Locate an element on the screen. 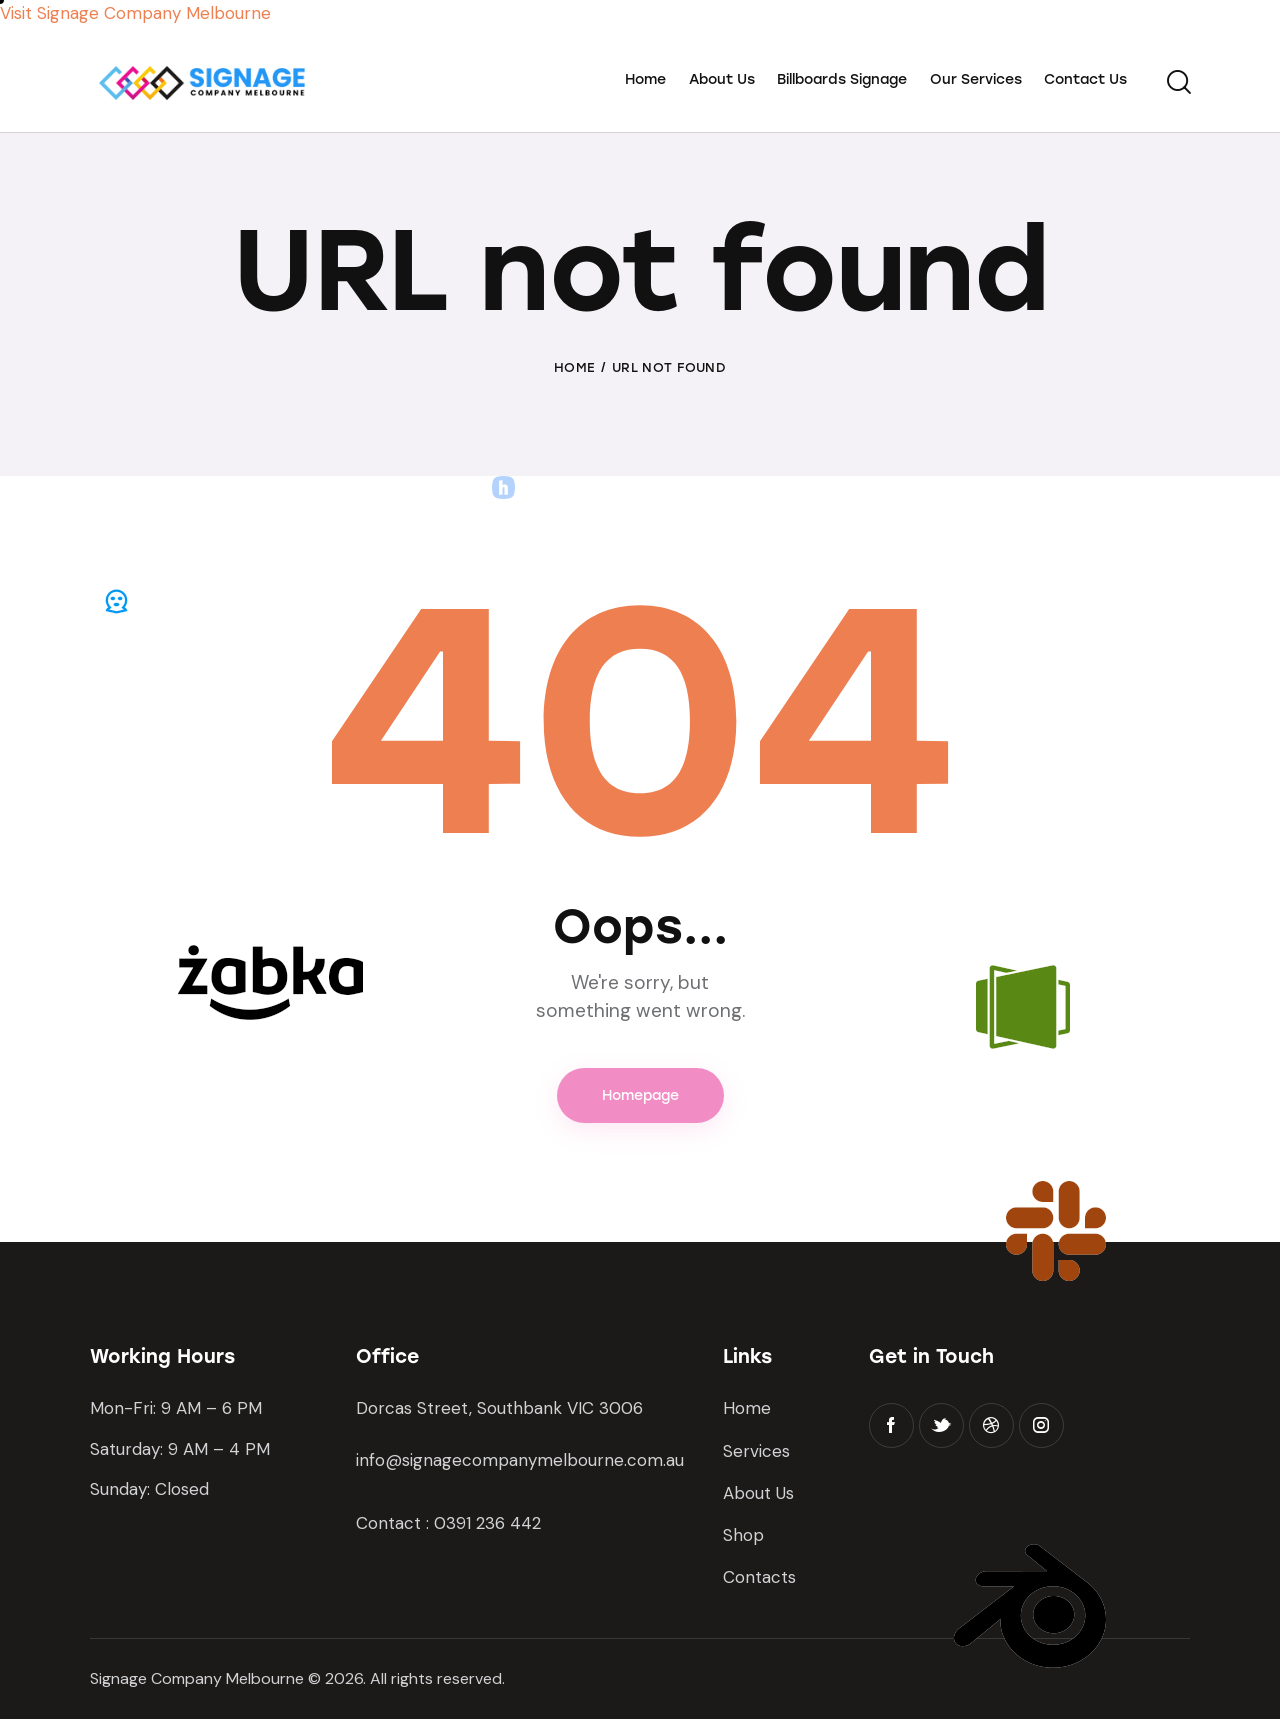  open Slack messaging app is located at coordinates (1056, 1231).